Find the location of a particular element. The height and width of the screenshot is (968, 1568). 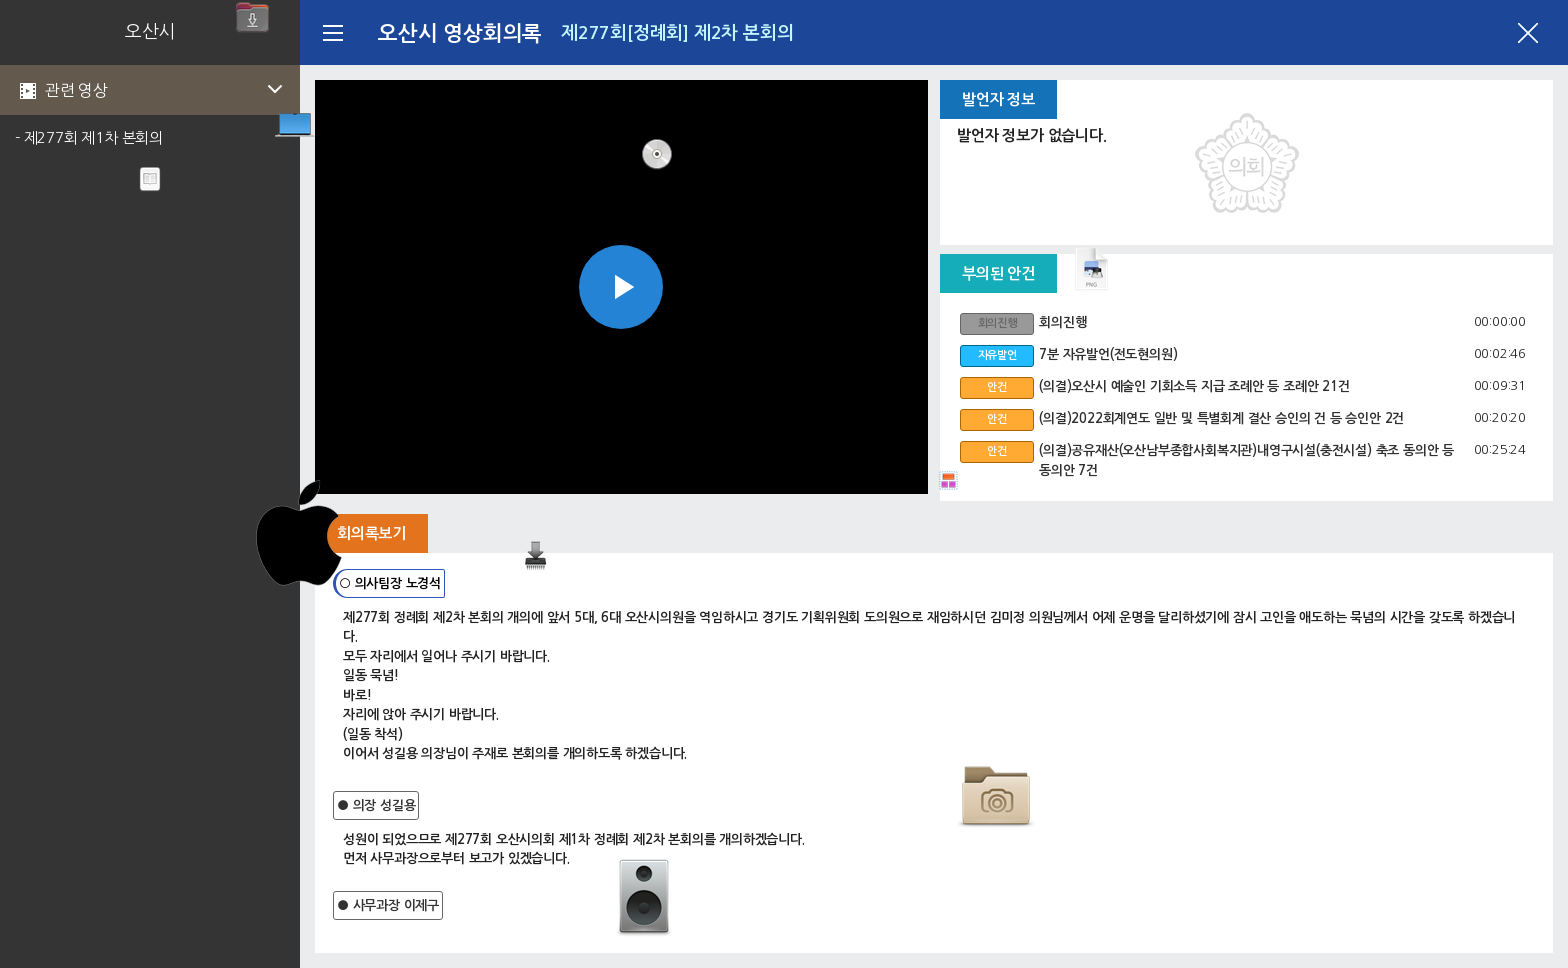

access DVD-RW drive or disc is located at coordinates (657, 154).